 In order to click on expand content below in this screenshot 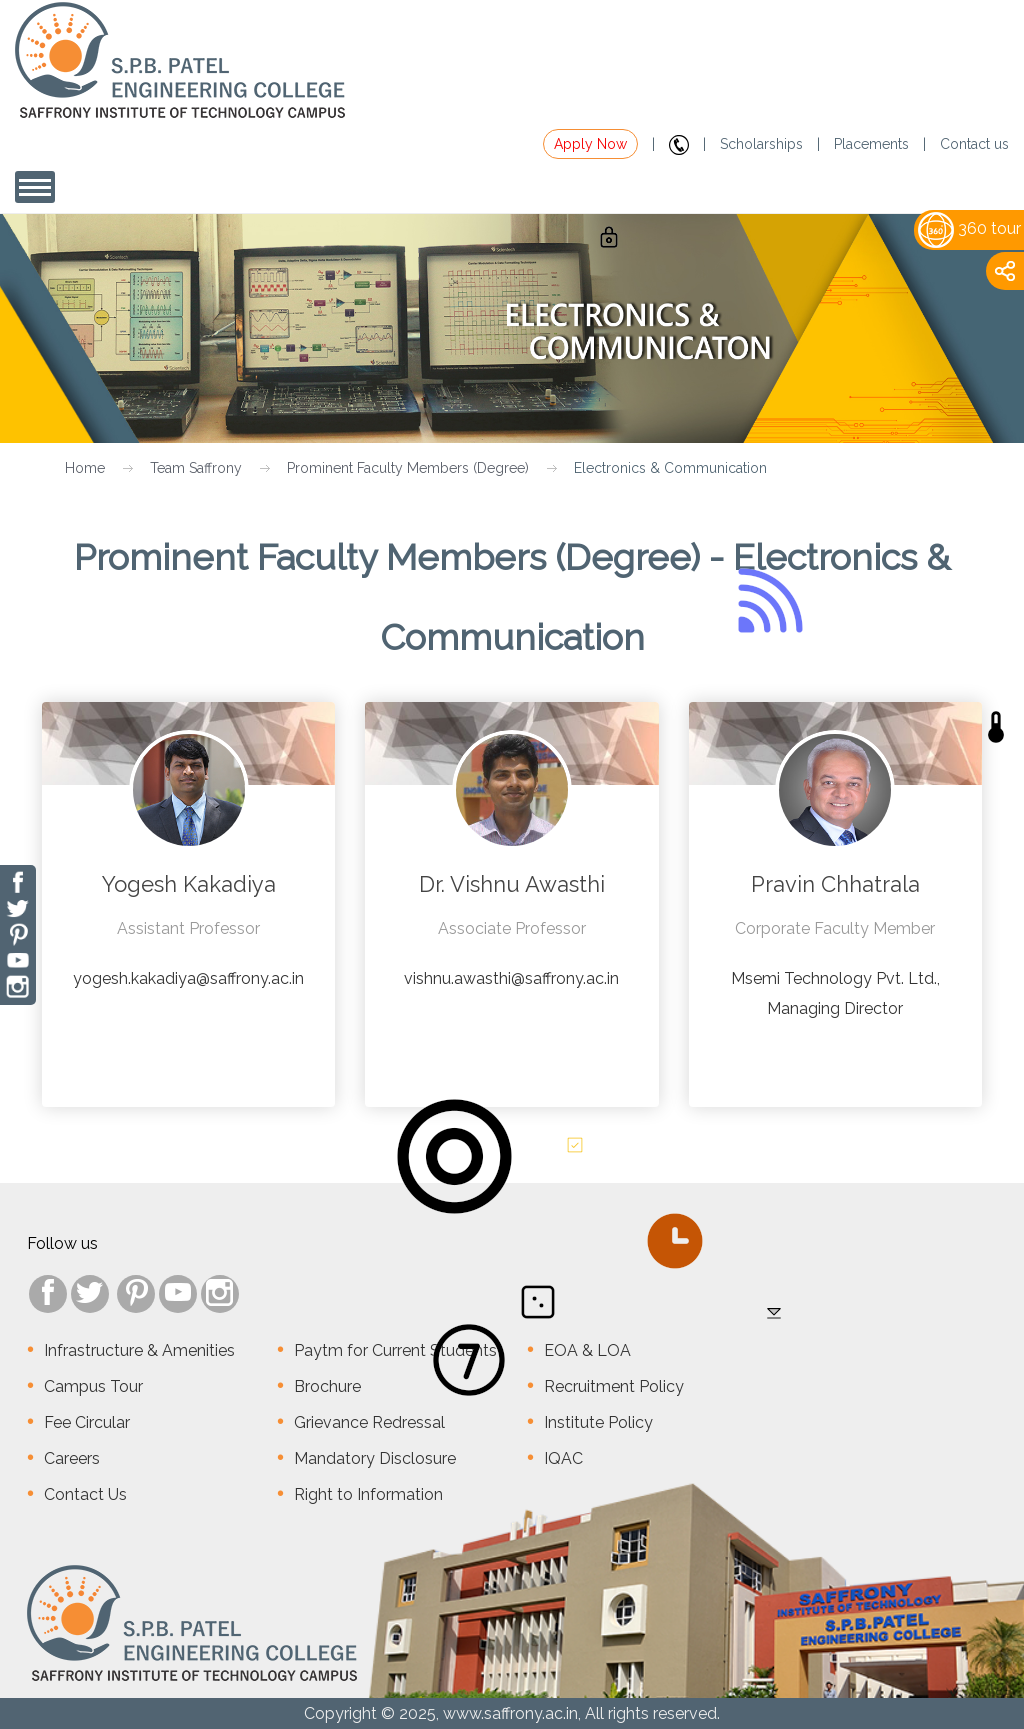, I will do `click(774, 1313)`.